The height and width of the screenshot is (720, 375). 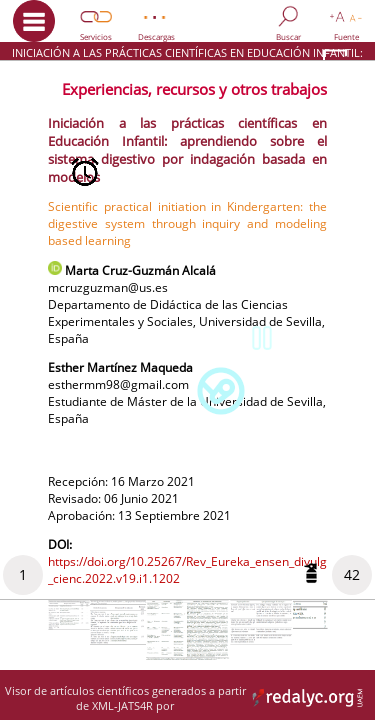 What do you see at coordinates (262, 338) in the screenshot?
I see `stretch or resize content vertically` at bounding box center [262, 338].